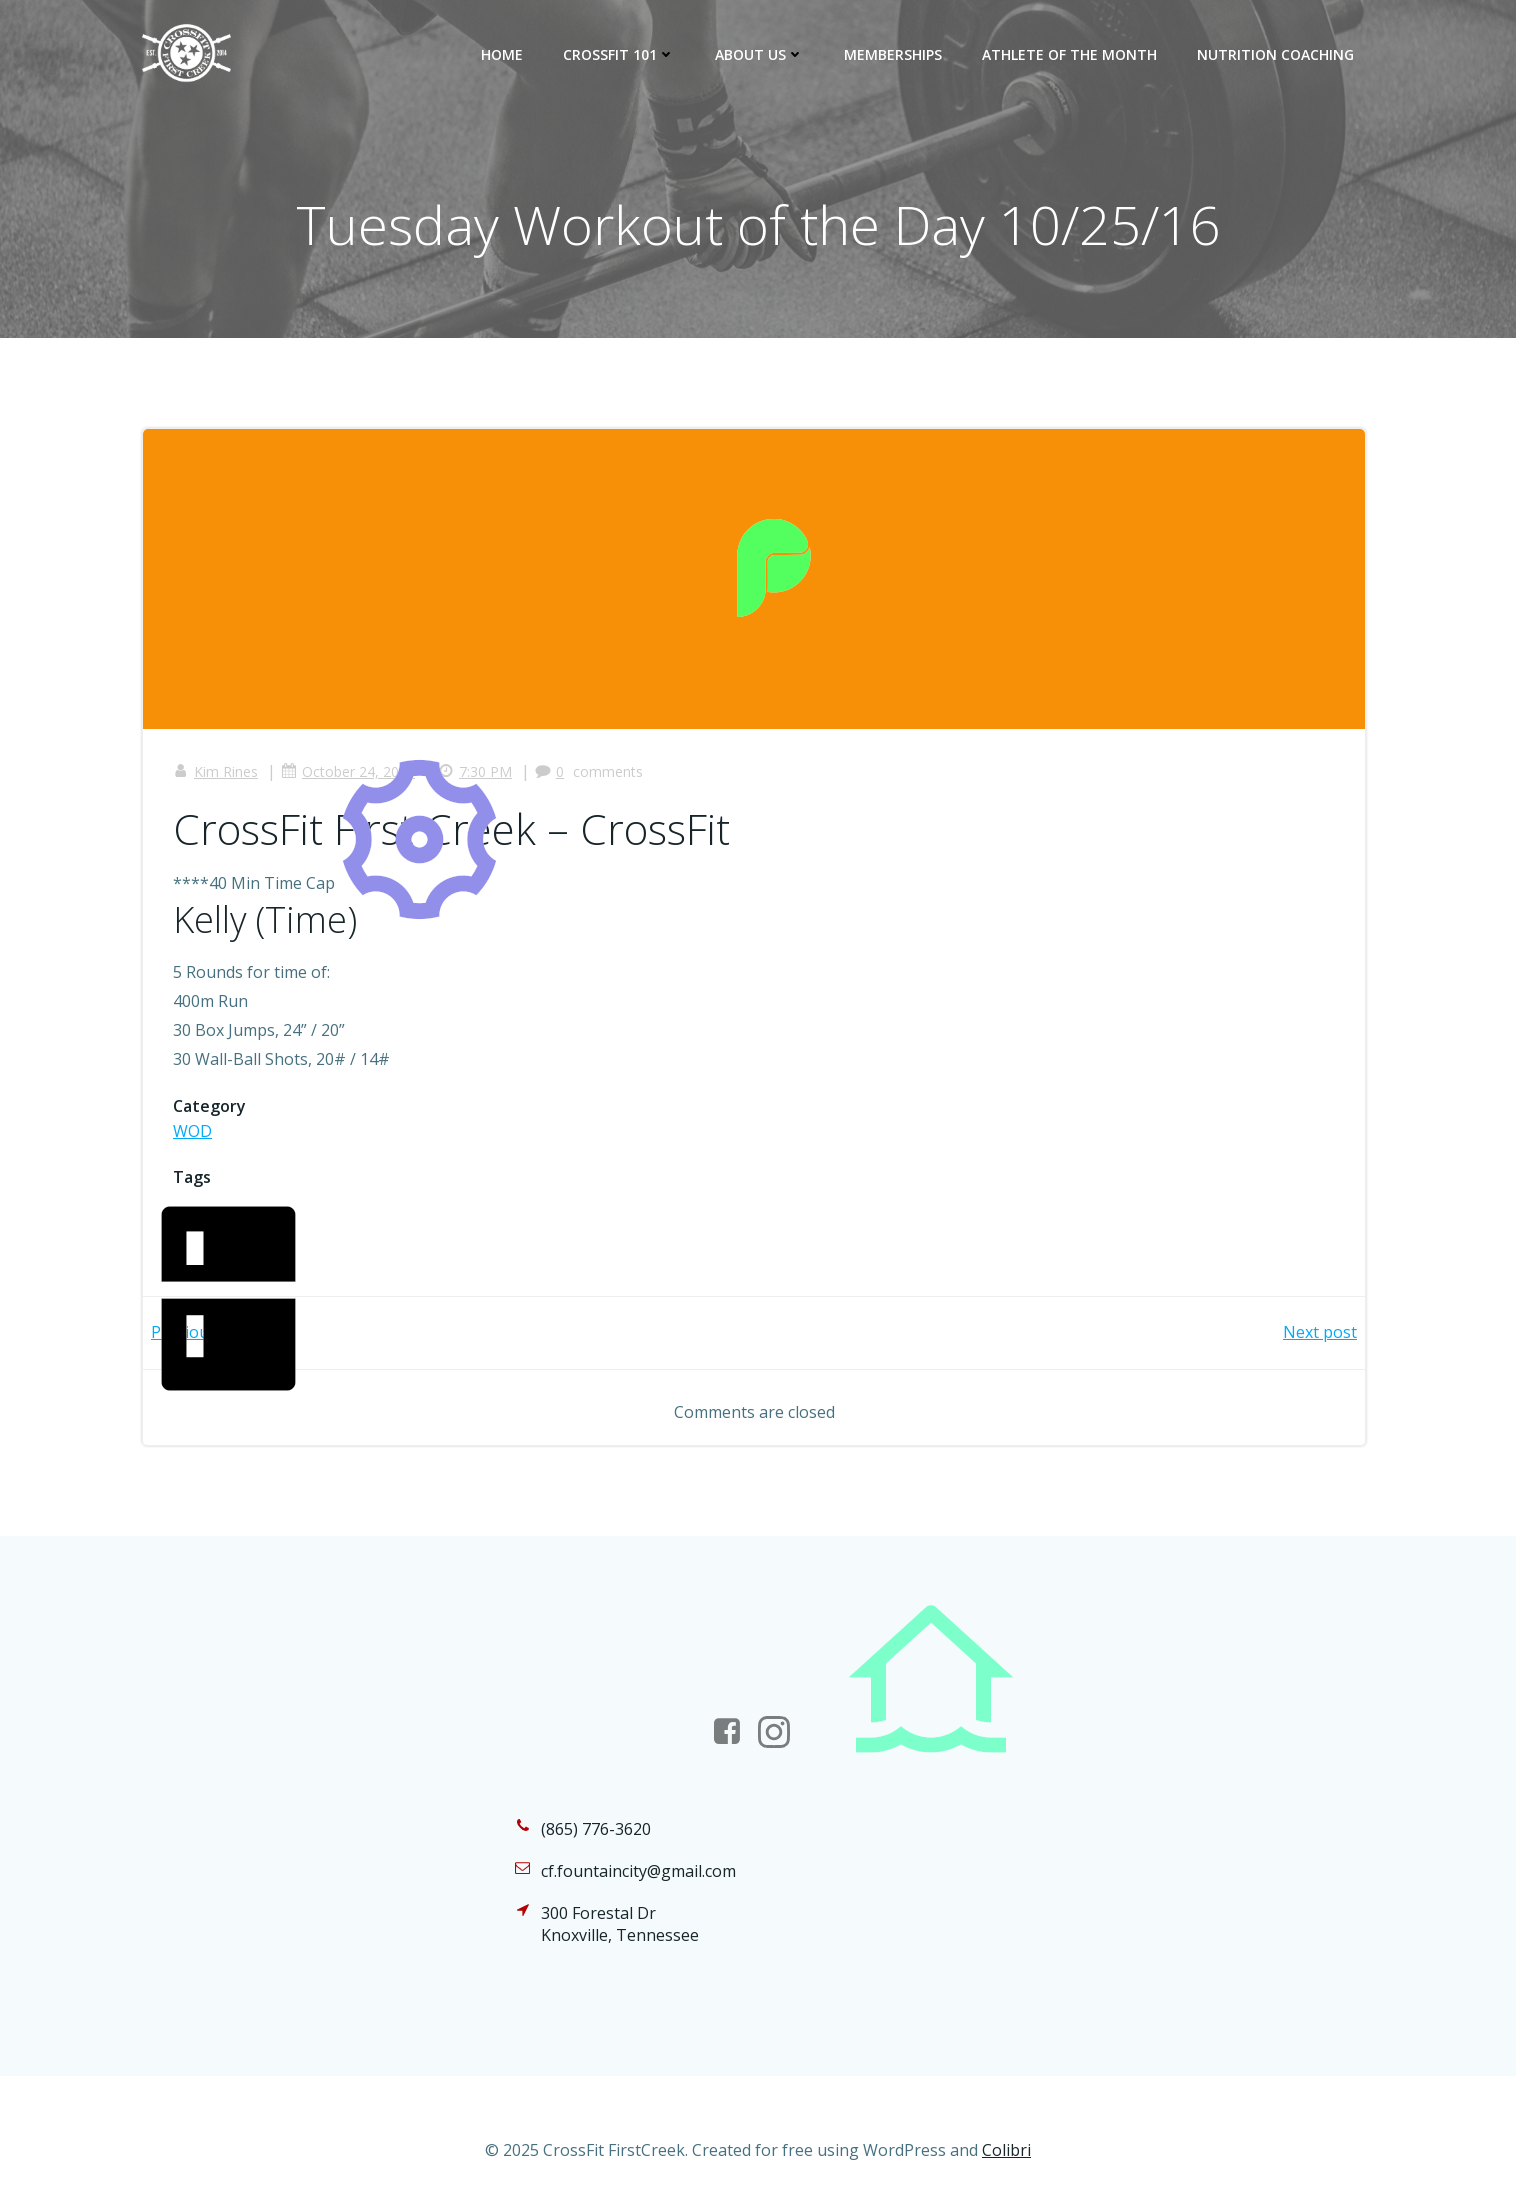 The image size is (1516, 2210). I want to click on access smart fridge controls, so click(228, 1298).